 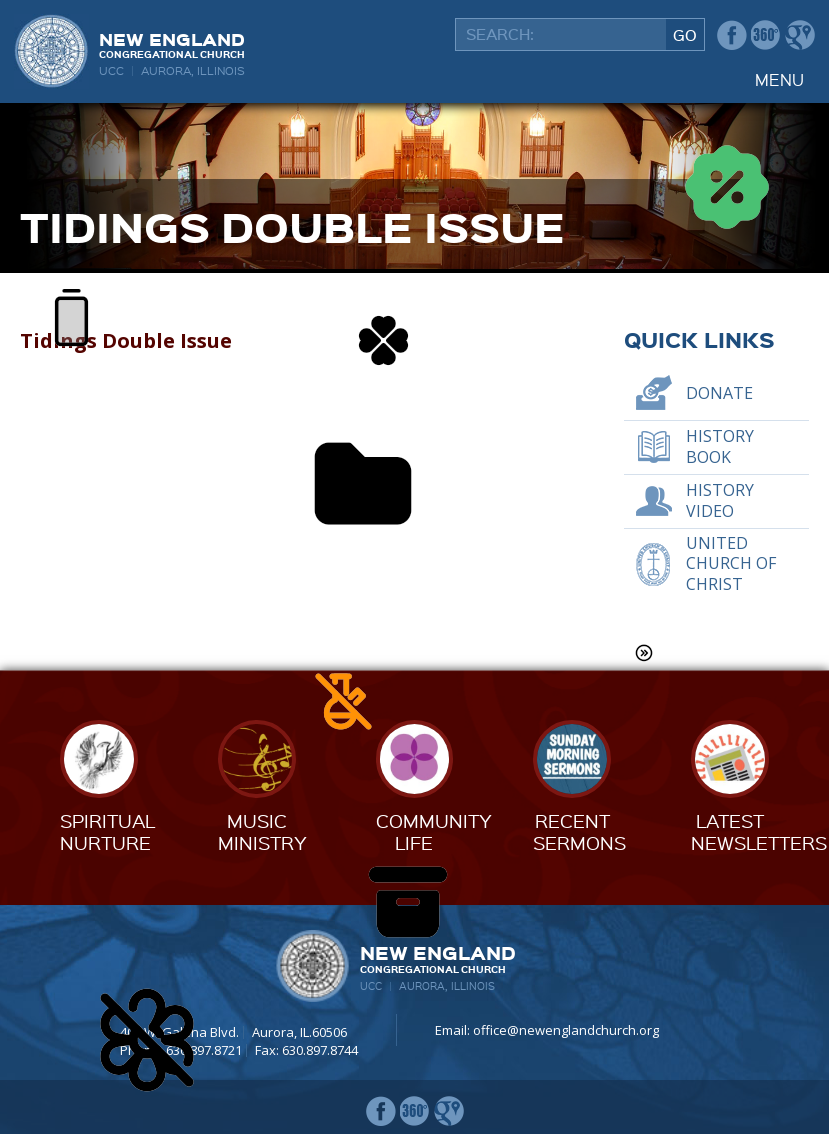 What do you see at coordinates (383, 340) in the screenshot?
I see `indicates a lucky or bonus feature` at bounding box center [383, 340].